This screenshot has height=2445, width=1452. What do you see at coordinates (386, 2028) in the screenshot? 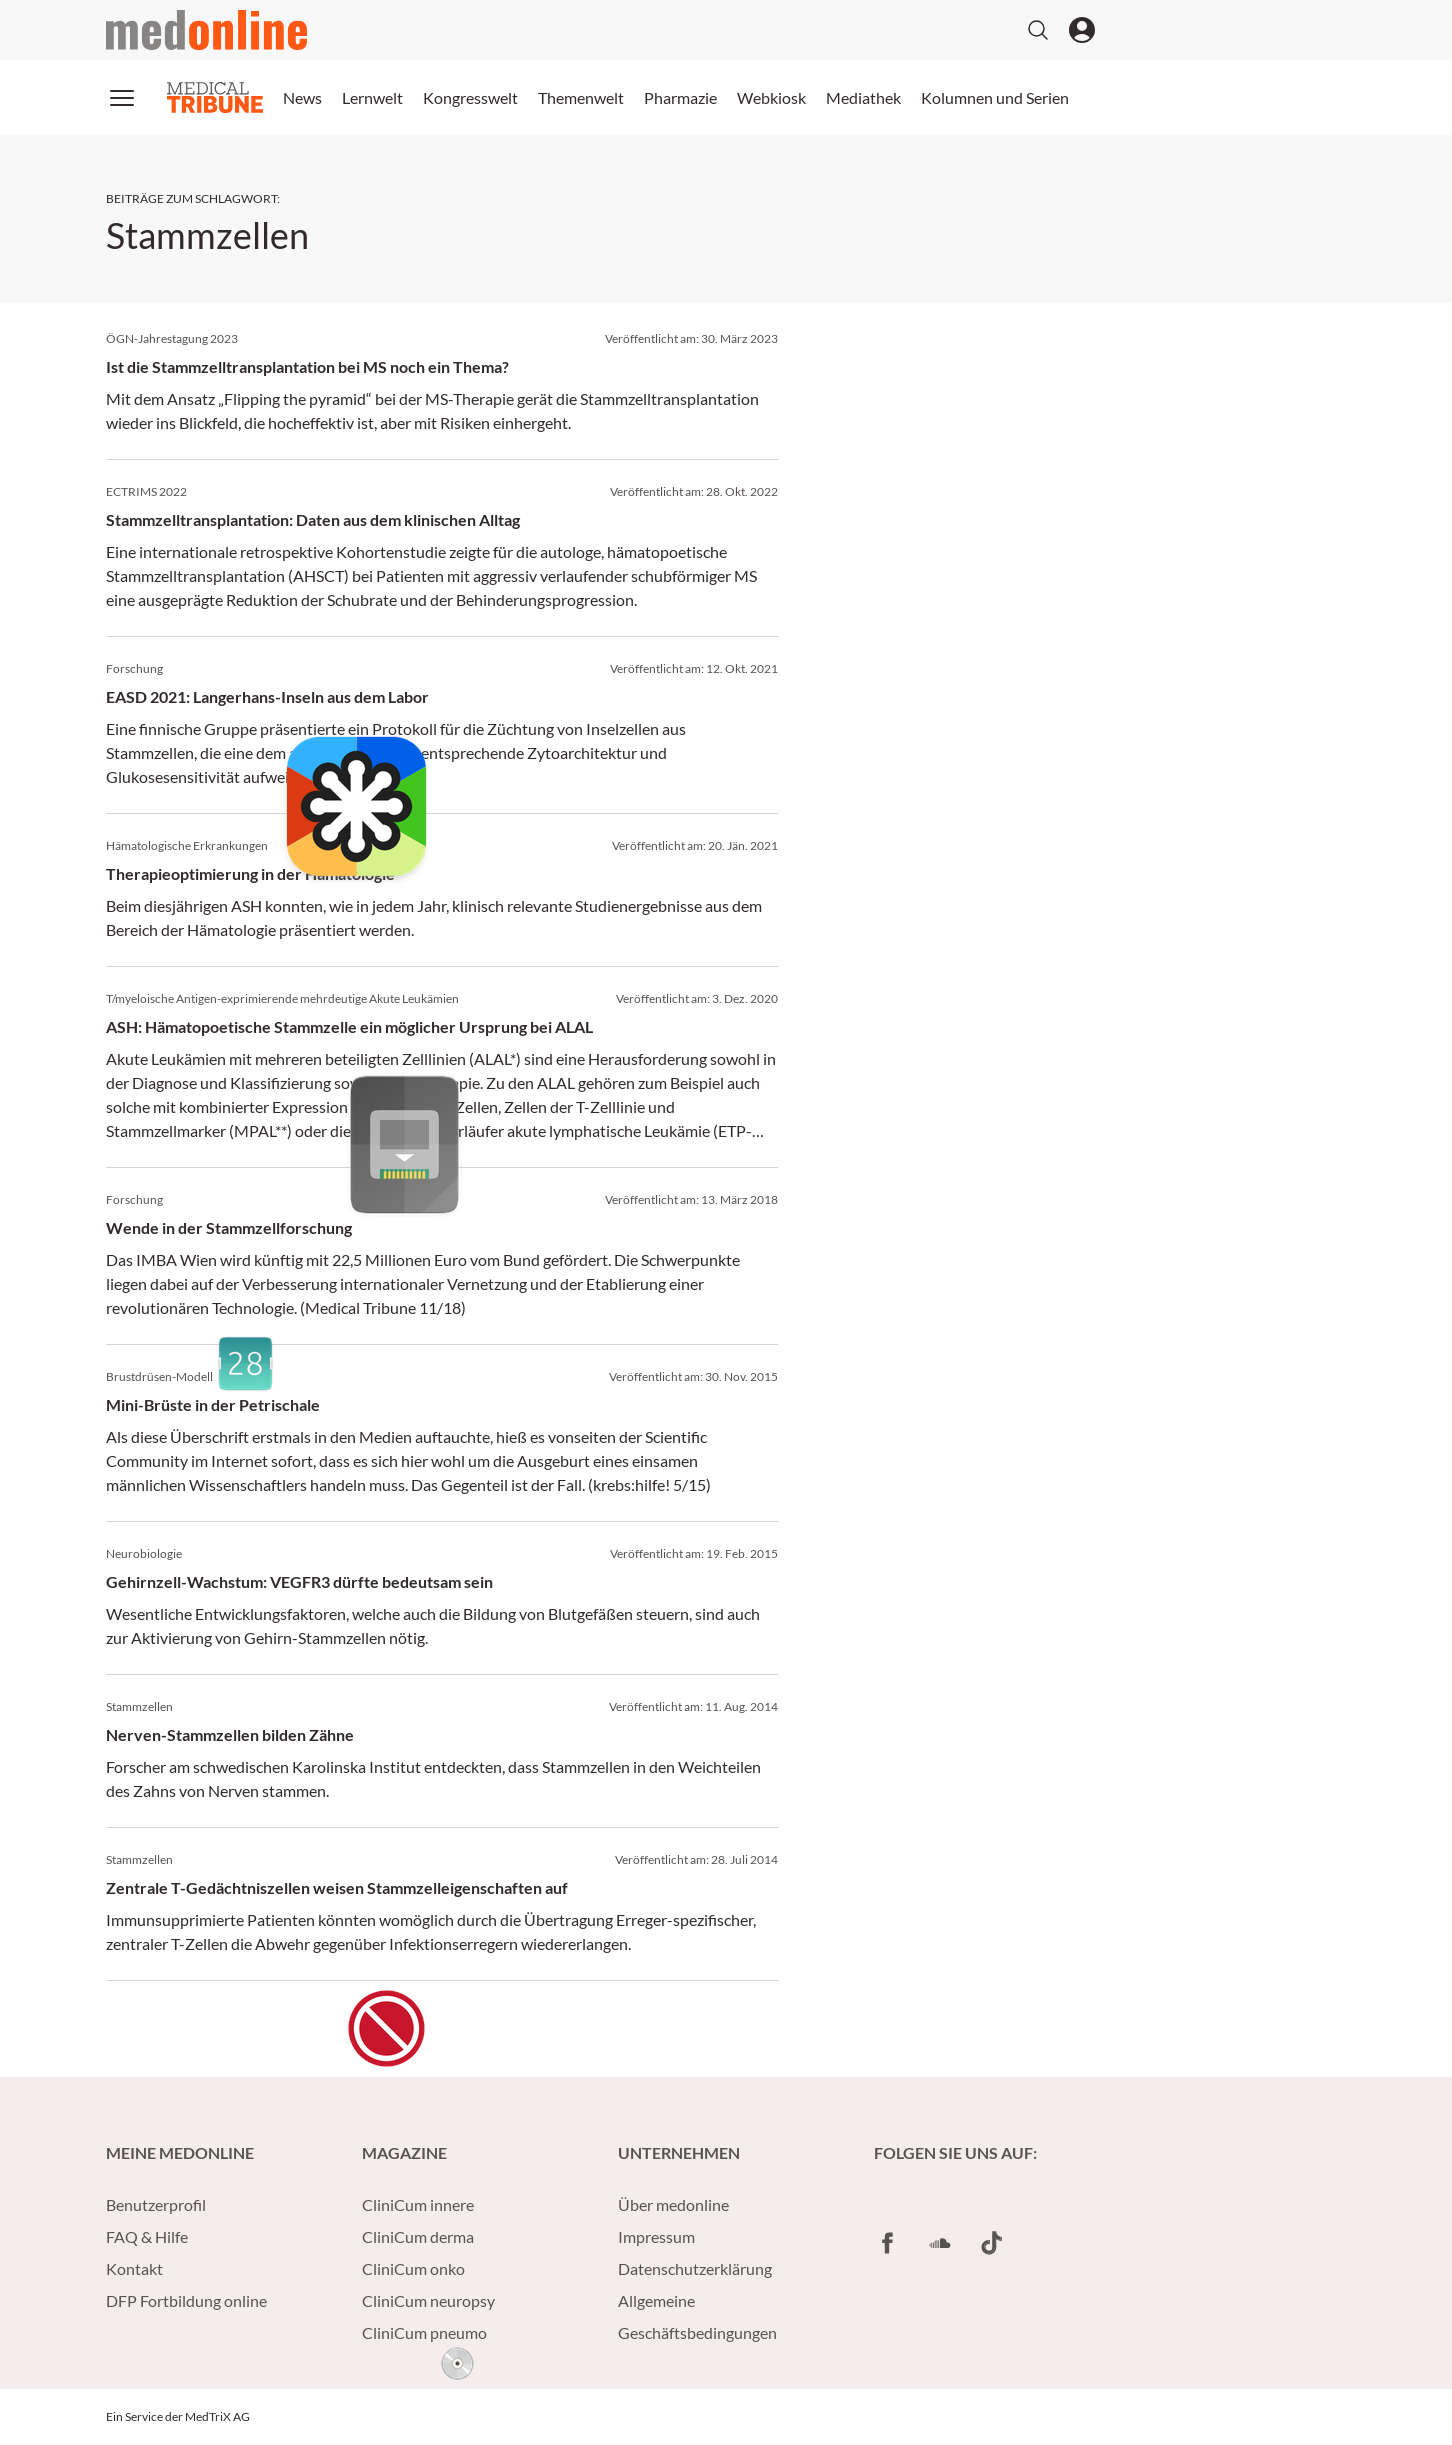
I see `delete selected item` at bounding box center [386, 2028].